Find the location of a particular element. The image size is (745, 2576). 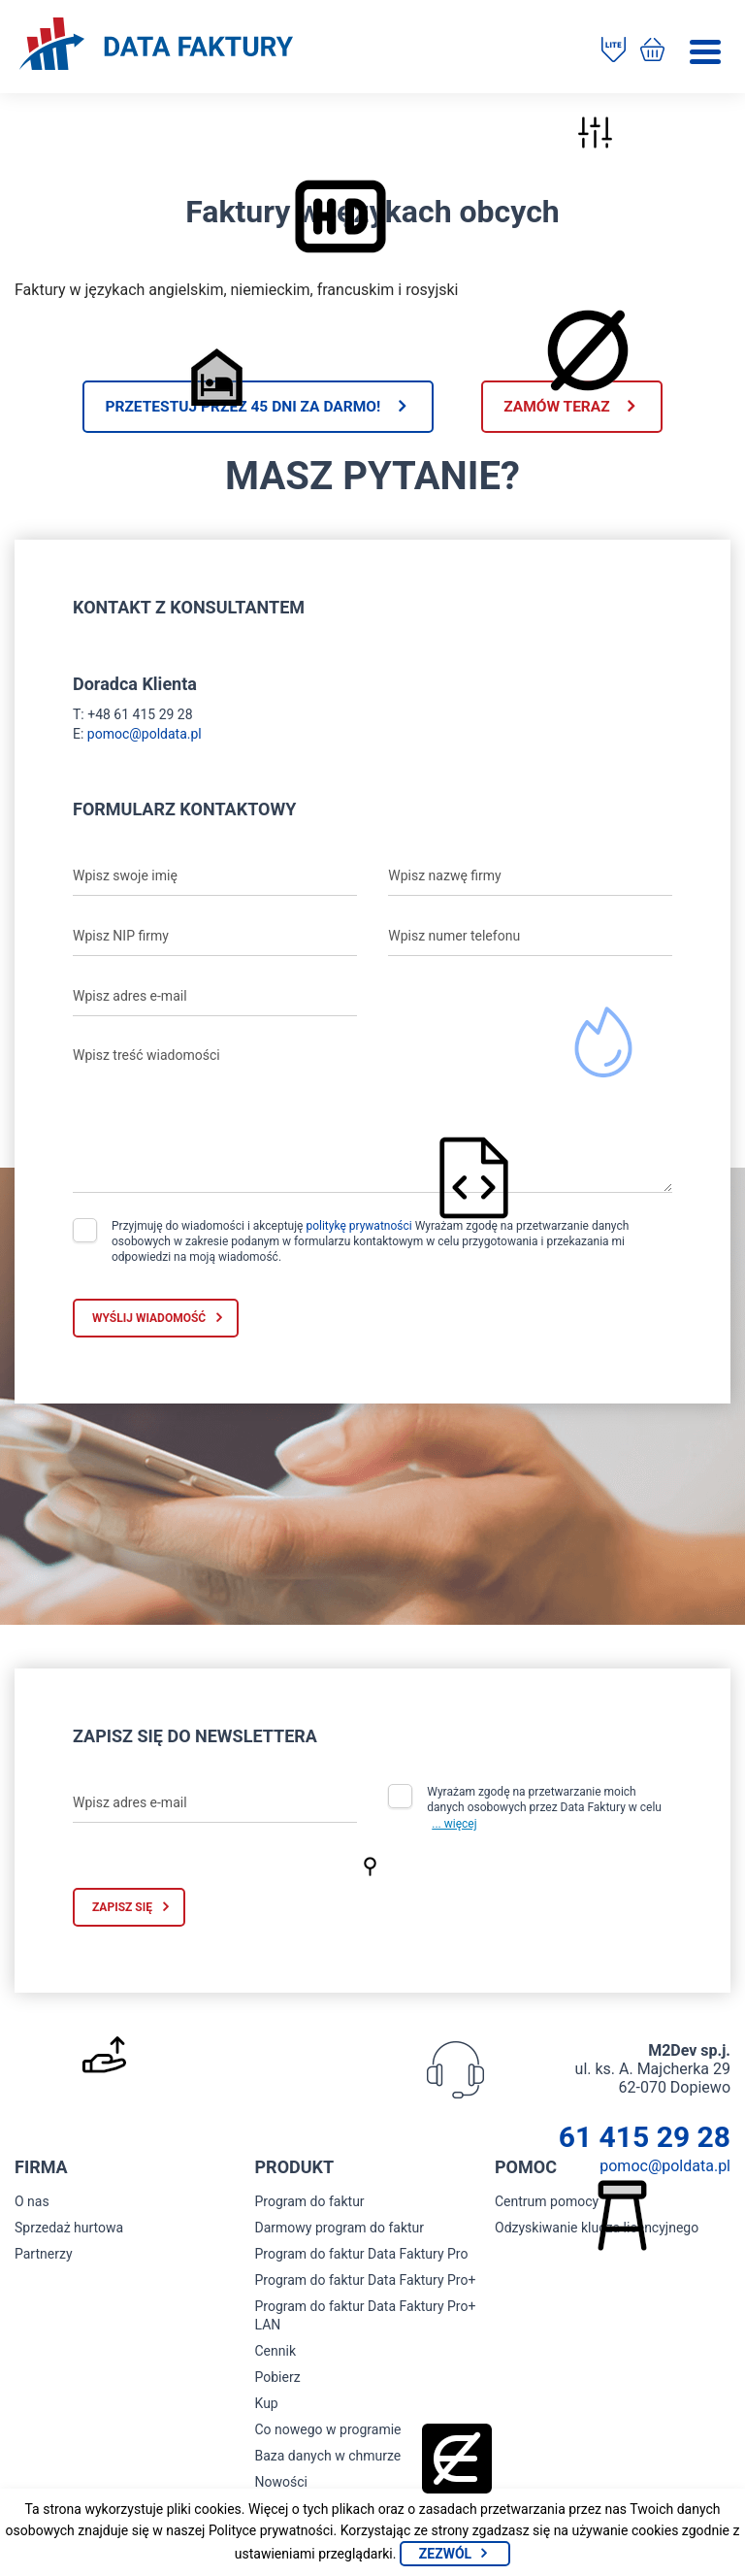

indicates gender-neutral or non-binary option is located at coordinates (370, 1866).